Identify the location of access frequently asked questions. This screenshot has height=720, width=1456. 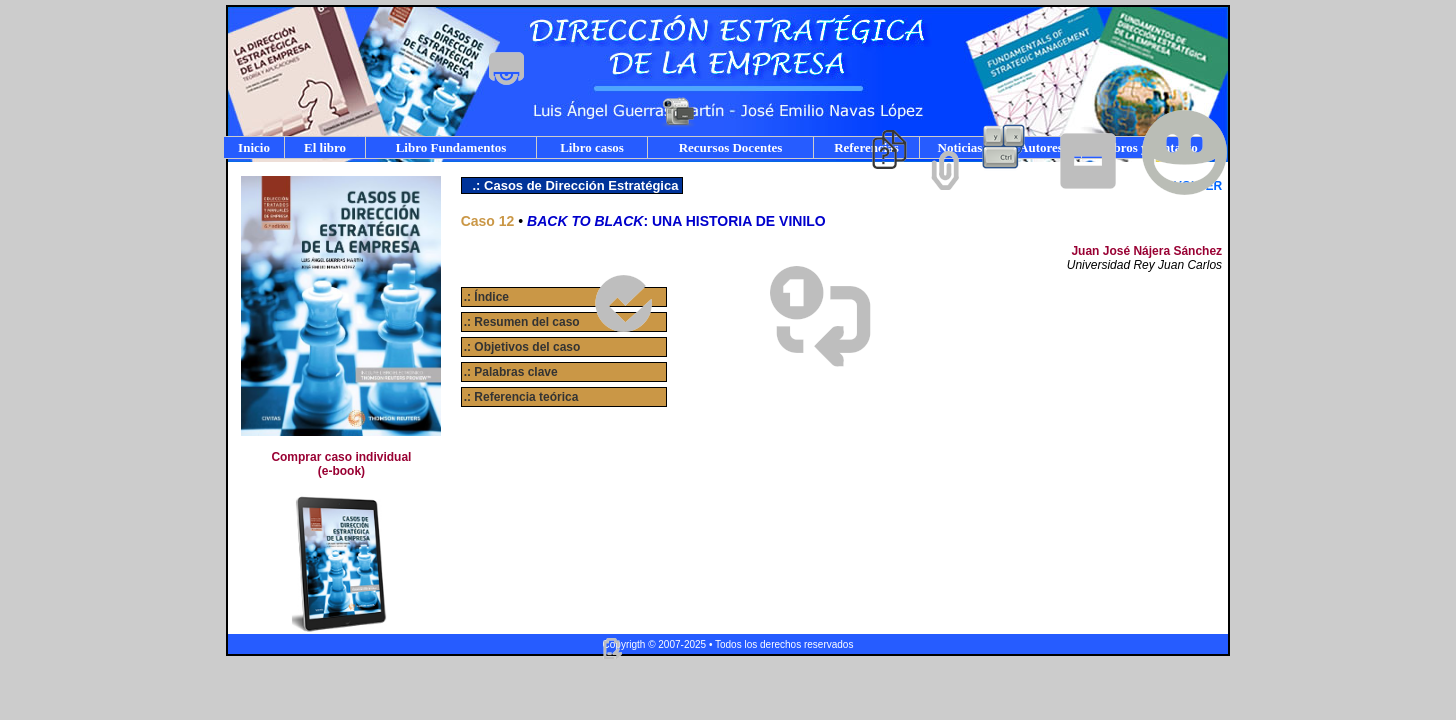
(889, 149).